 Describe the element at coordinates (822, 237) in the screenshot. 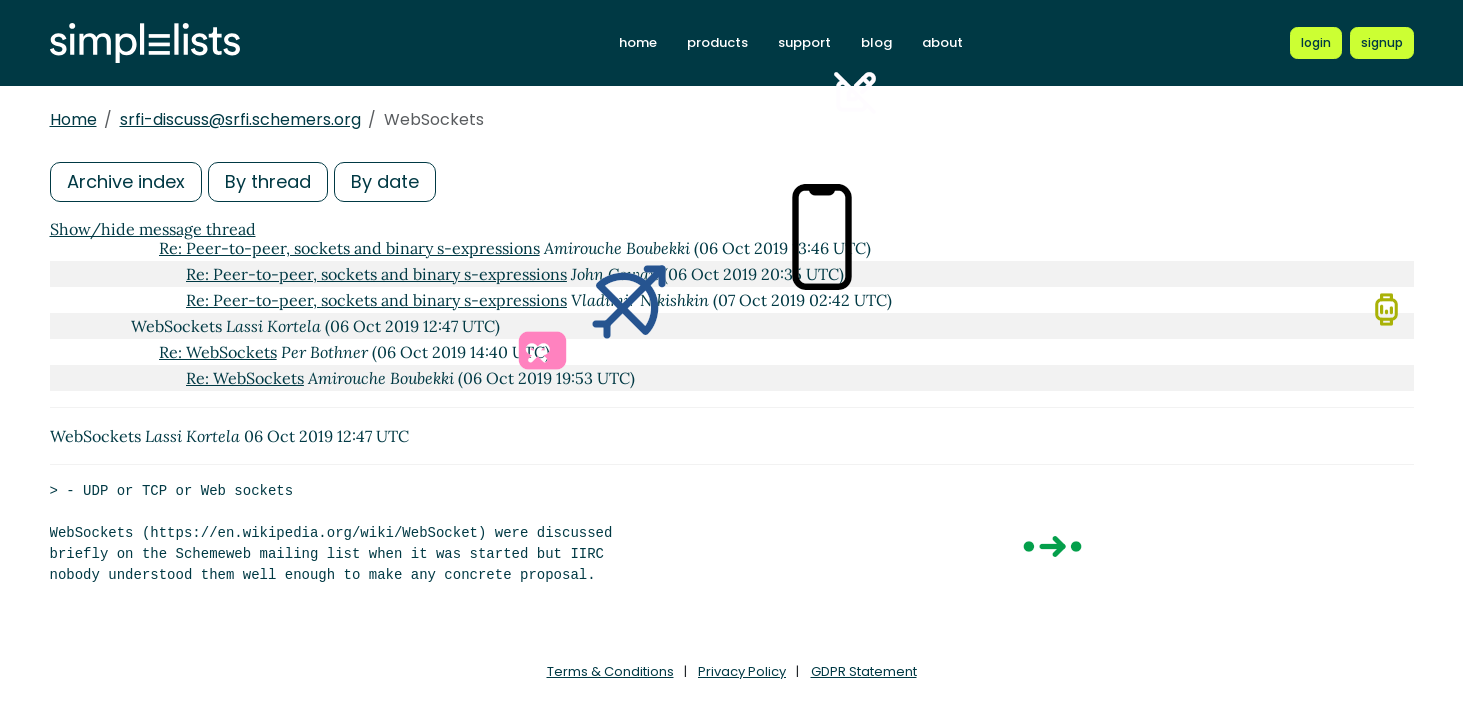

I see `switch to mobile view` at that location.